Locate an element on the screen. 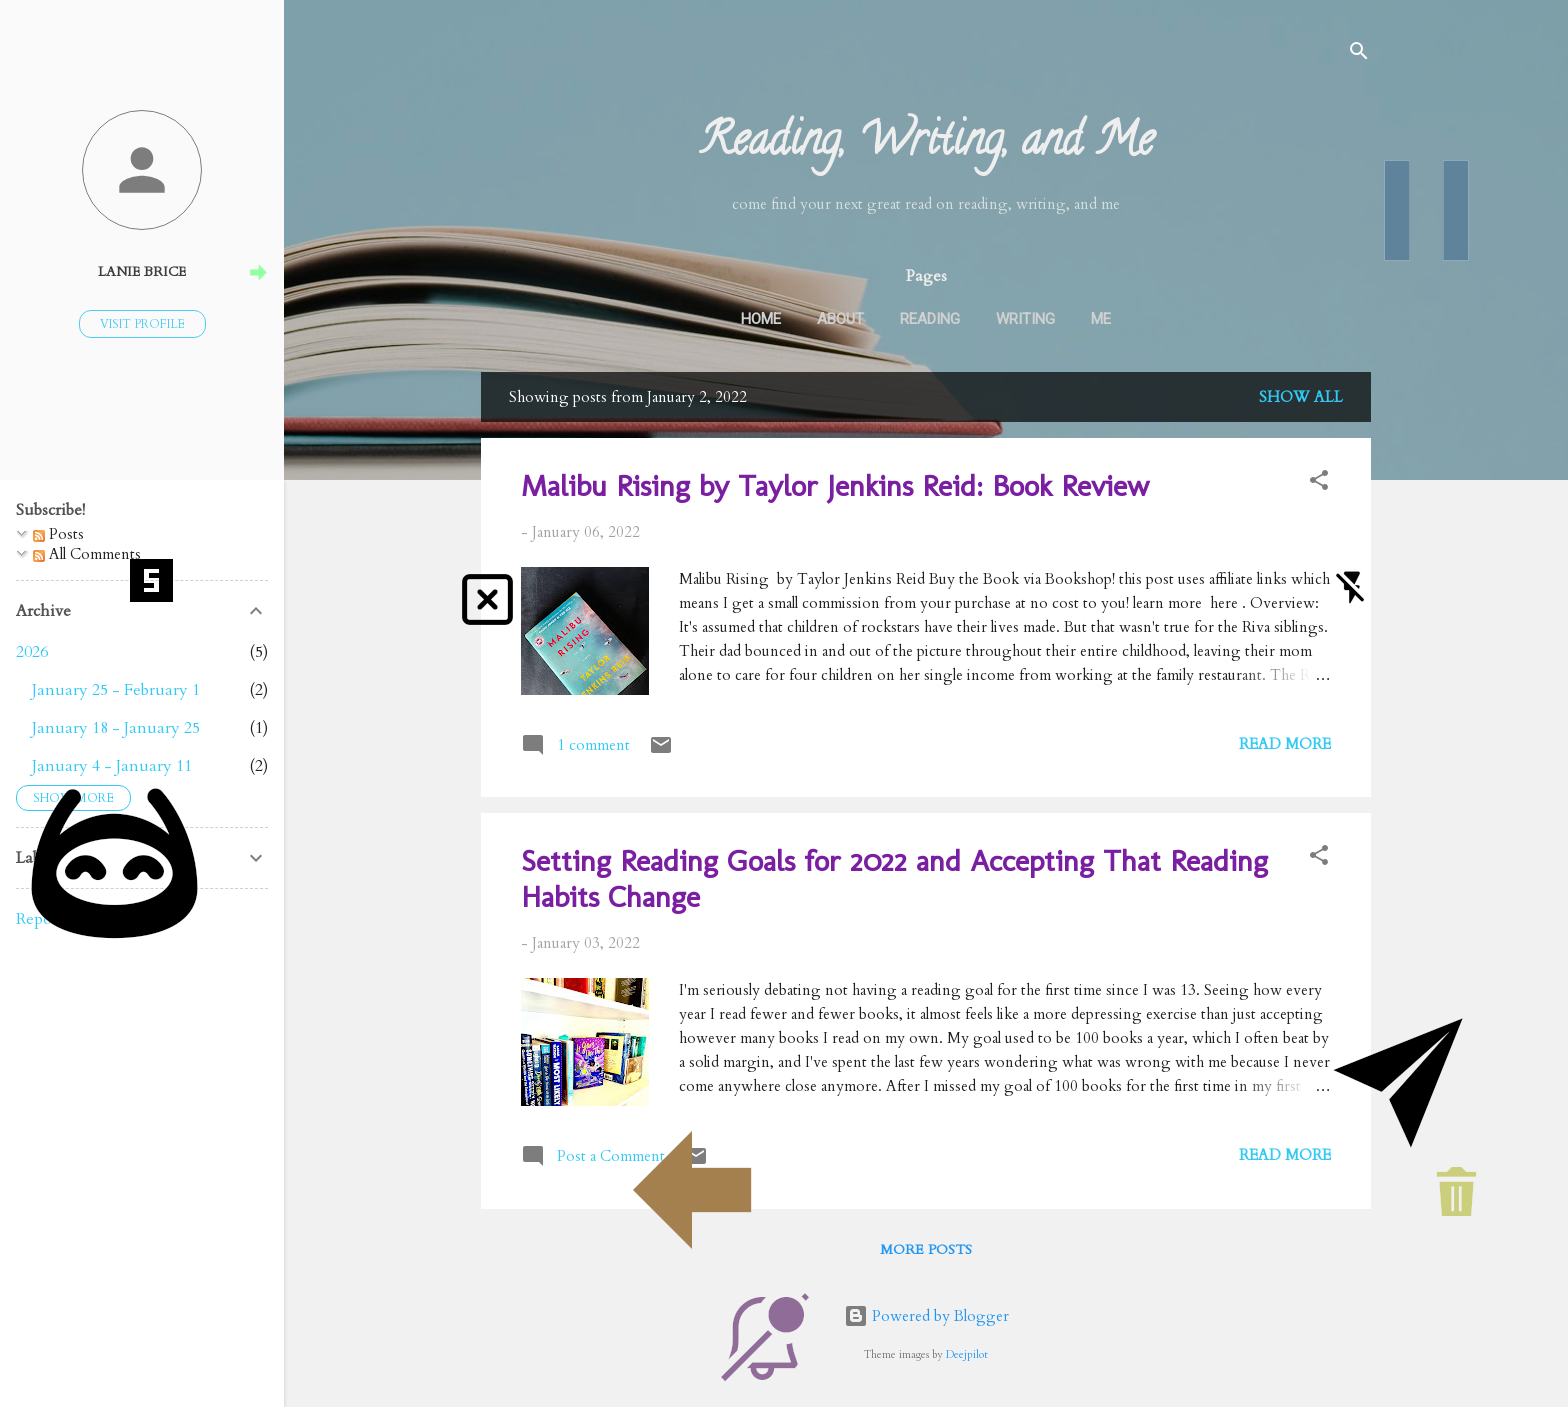  send a message is located at coordinates (1398, 1083).